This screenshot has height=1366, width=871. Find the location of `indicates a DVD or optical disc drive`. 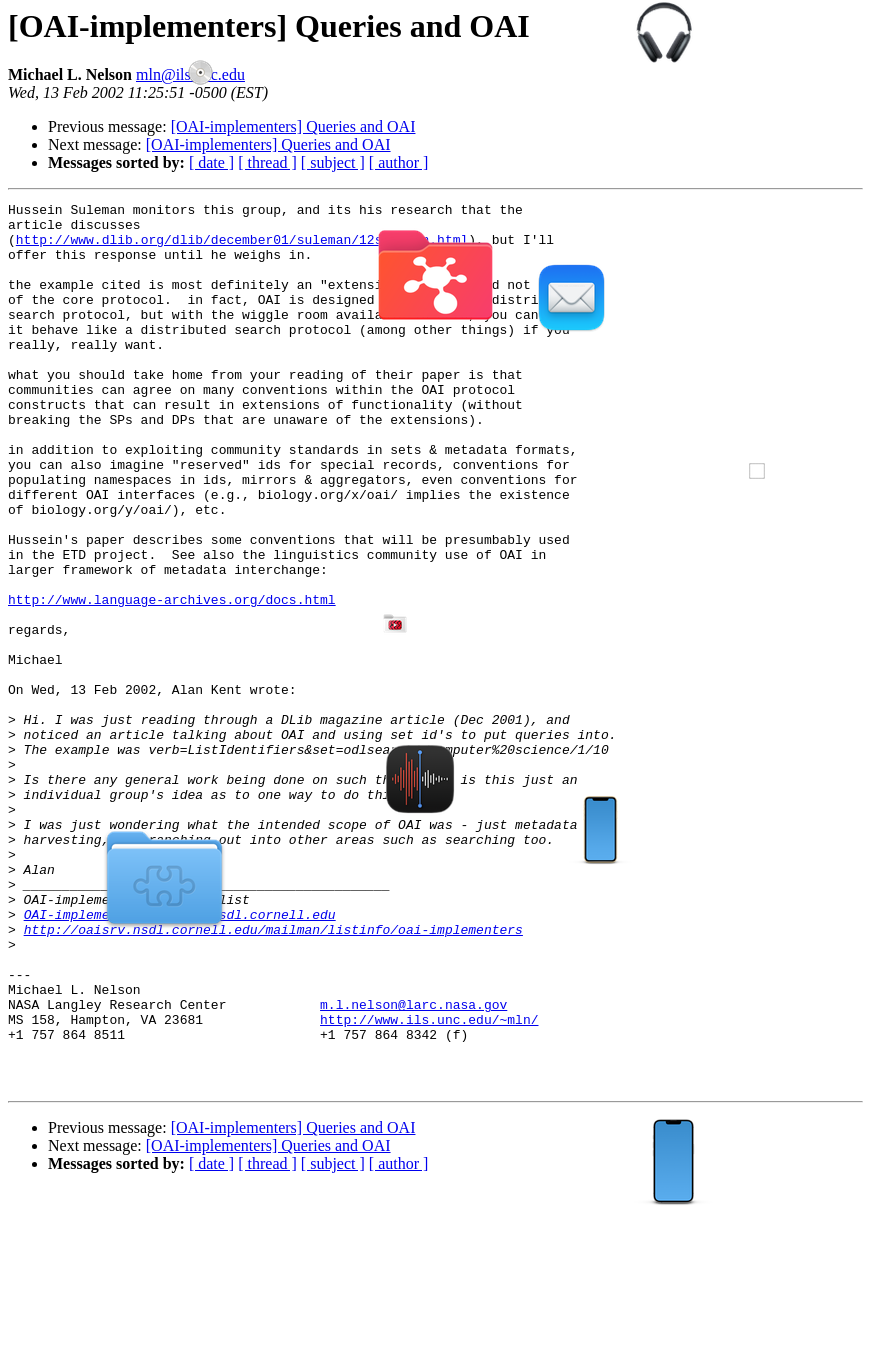

indicates a DVD or optical disc drive is located at coordinates (200, 72).